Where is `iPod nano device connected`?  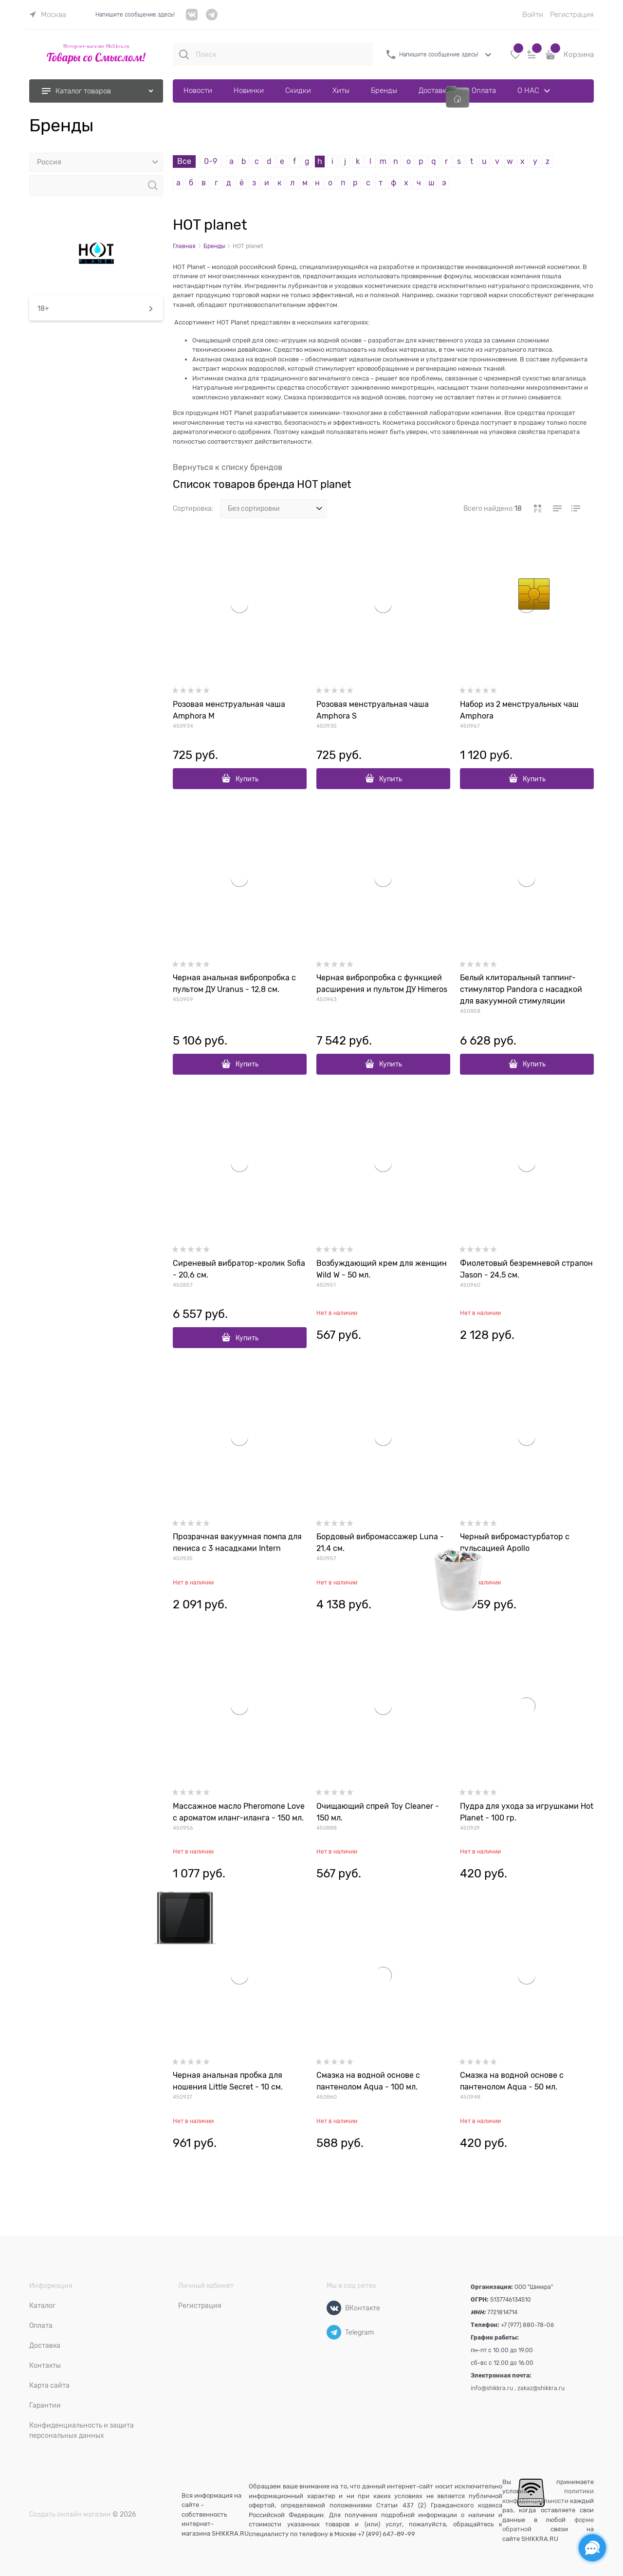
iPod nano device connected is located at coordinates (185, 1918).